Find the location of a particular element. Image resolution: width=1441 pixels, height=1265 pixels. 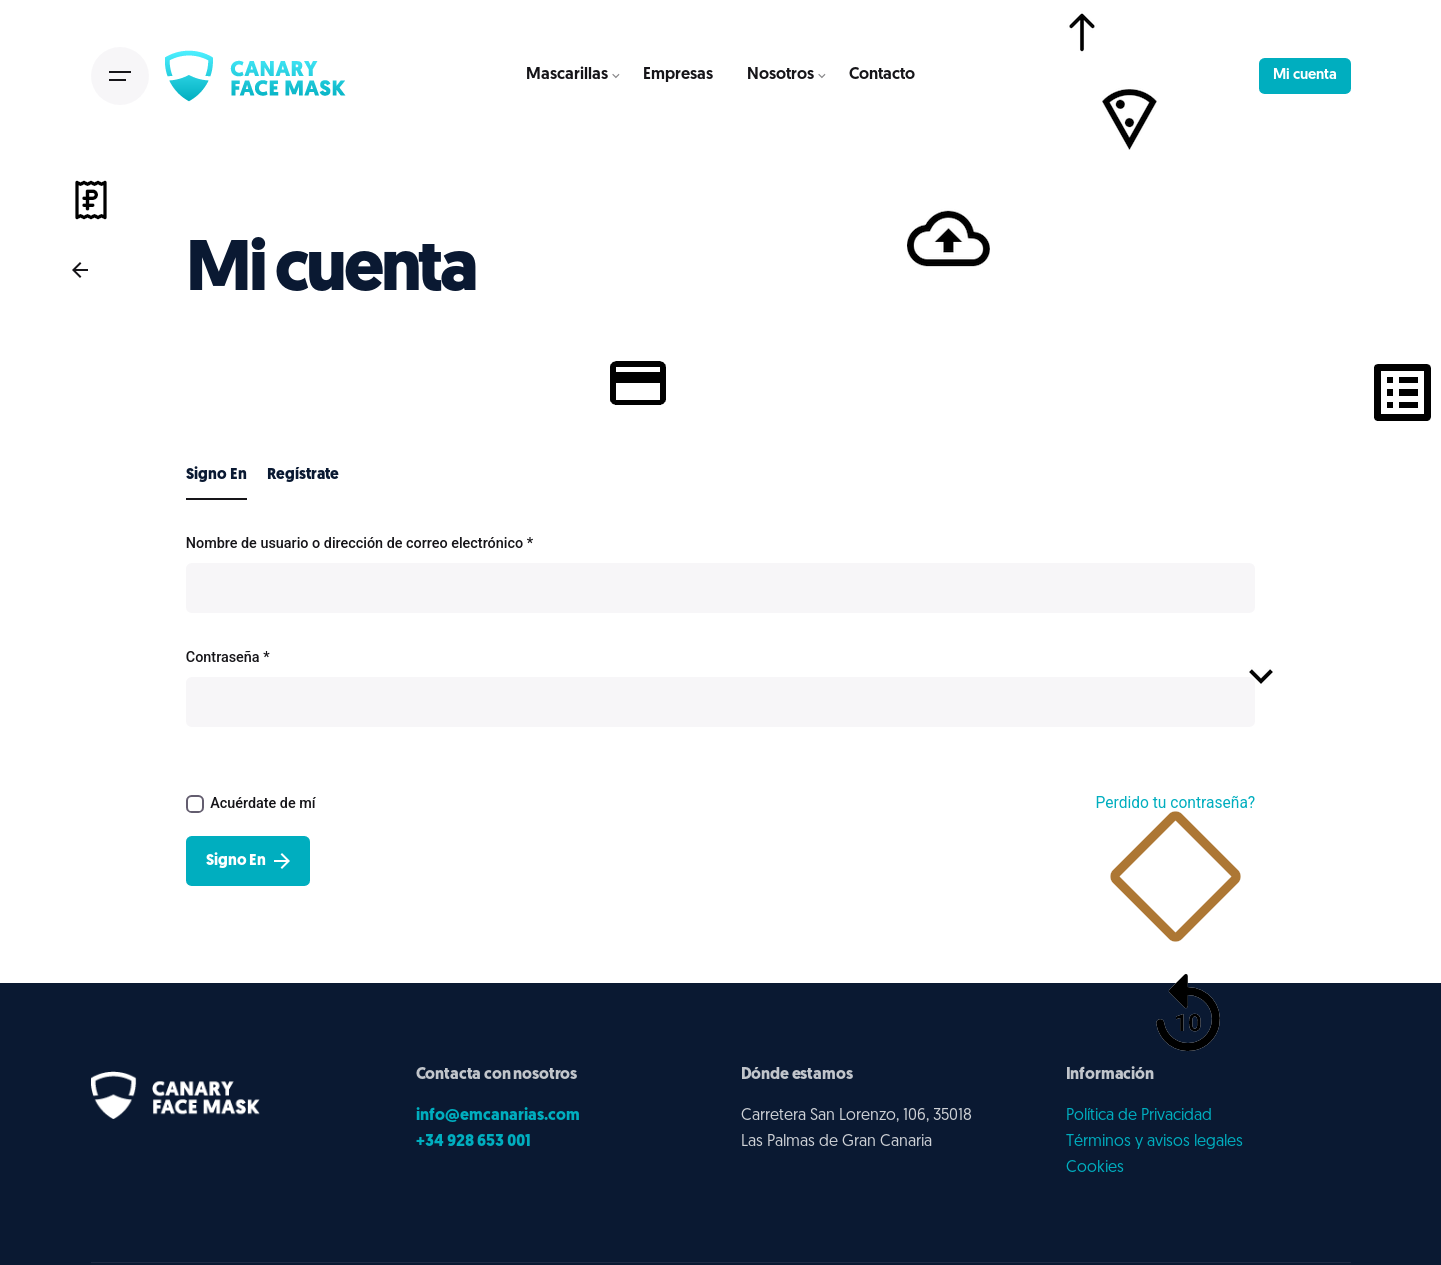

rewind 10 seconds is located at coordinates (1188, 1015).